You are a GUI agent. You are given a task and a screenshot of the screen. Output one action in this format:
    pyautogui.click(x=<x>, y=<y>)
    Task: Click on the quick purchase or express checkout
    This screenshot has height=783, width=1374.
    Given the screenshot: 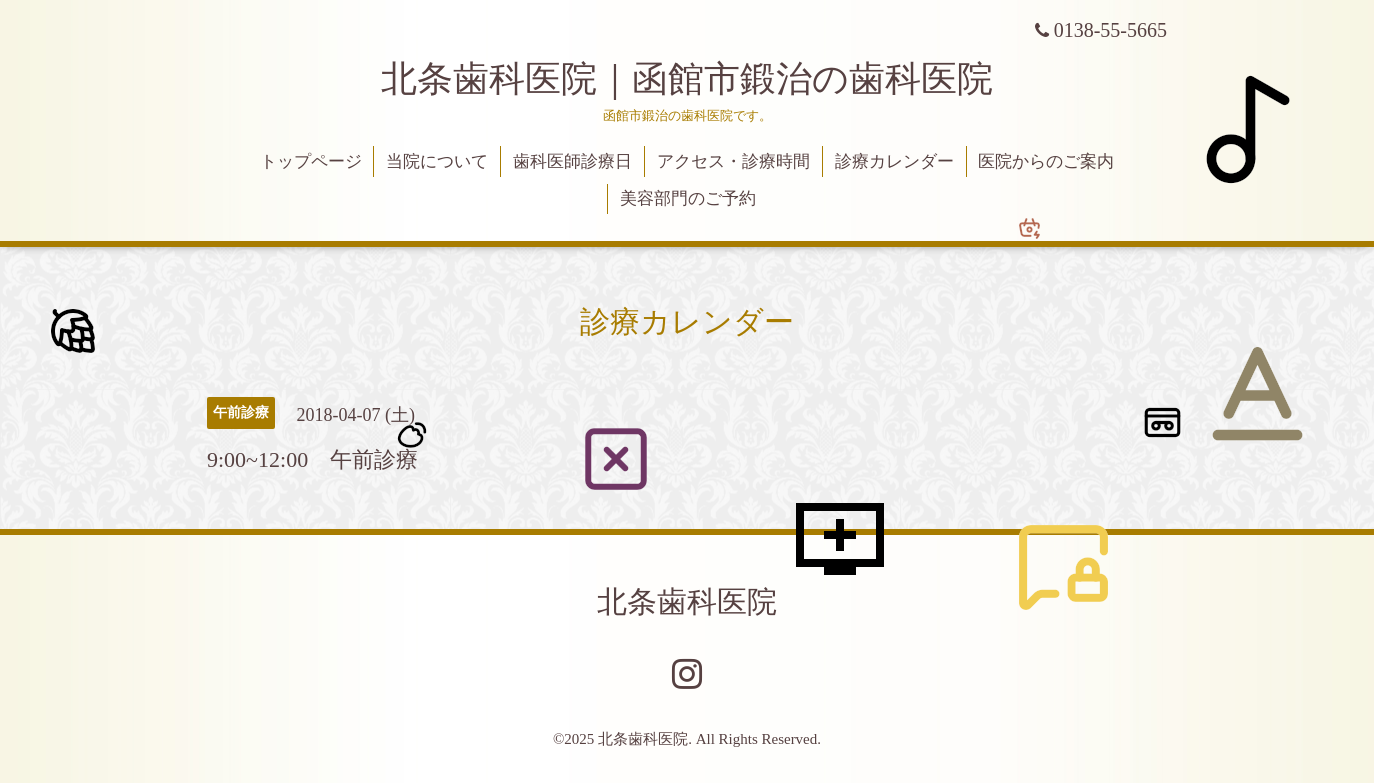 What is the action you would take?
    pyautogui.click(x=1029, y=227)
    